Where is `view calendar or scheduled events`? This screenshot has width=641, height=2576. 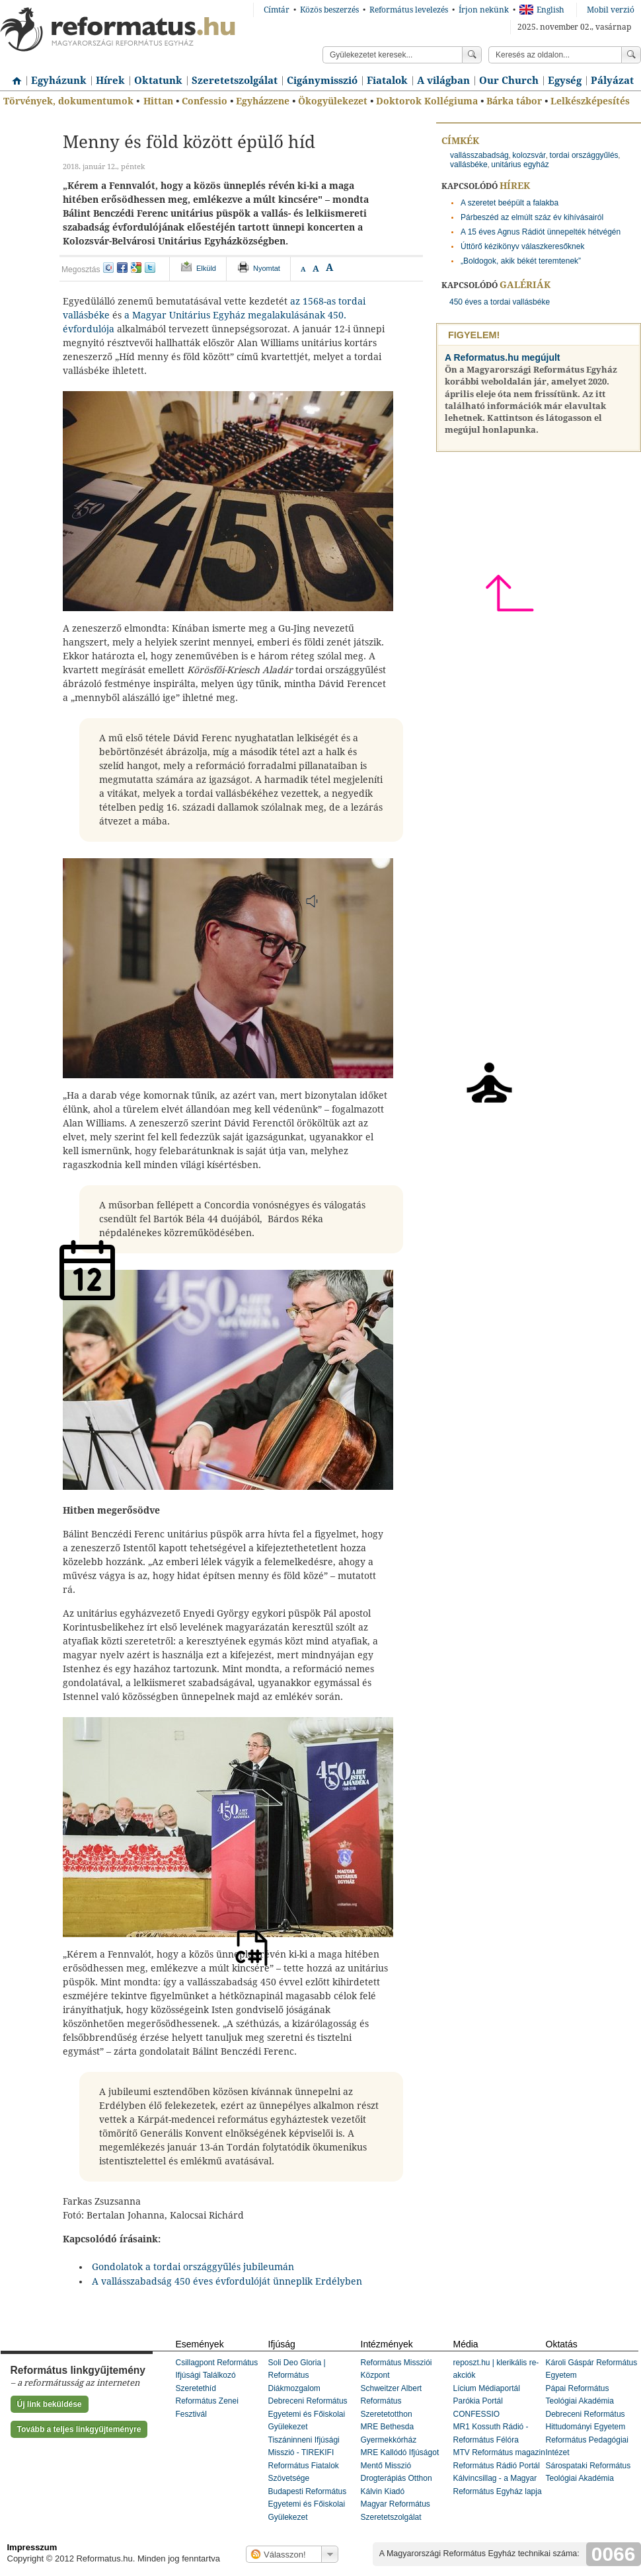
view calendar or scheduled events is located at coordinates (87, 1272).